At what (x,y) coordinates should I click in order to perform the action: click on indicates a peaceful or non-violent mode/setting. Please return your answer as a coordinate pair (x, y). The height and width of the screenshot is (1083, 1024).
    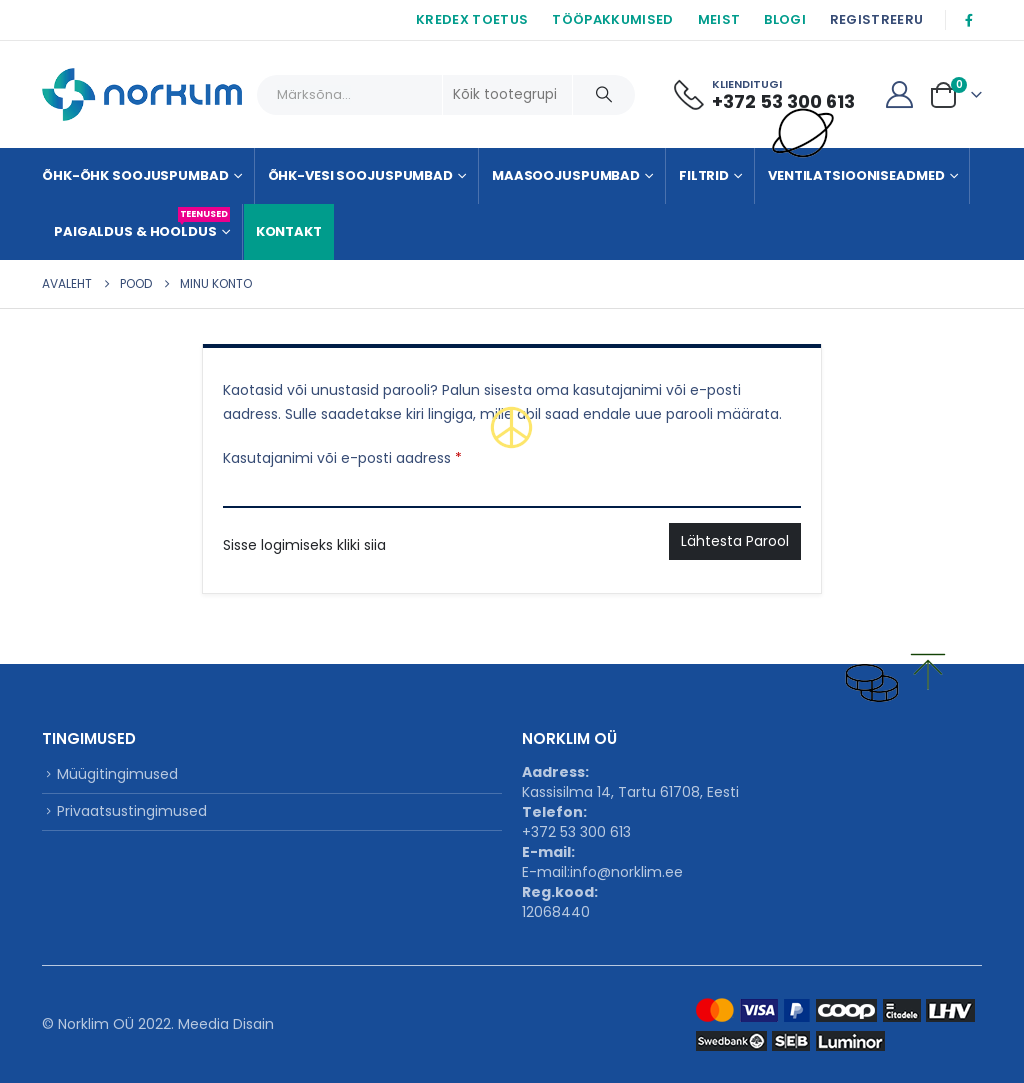
    Looking at the image, I should click on (511, 427).